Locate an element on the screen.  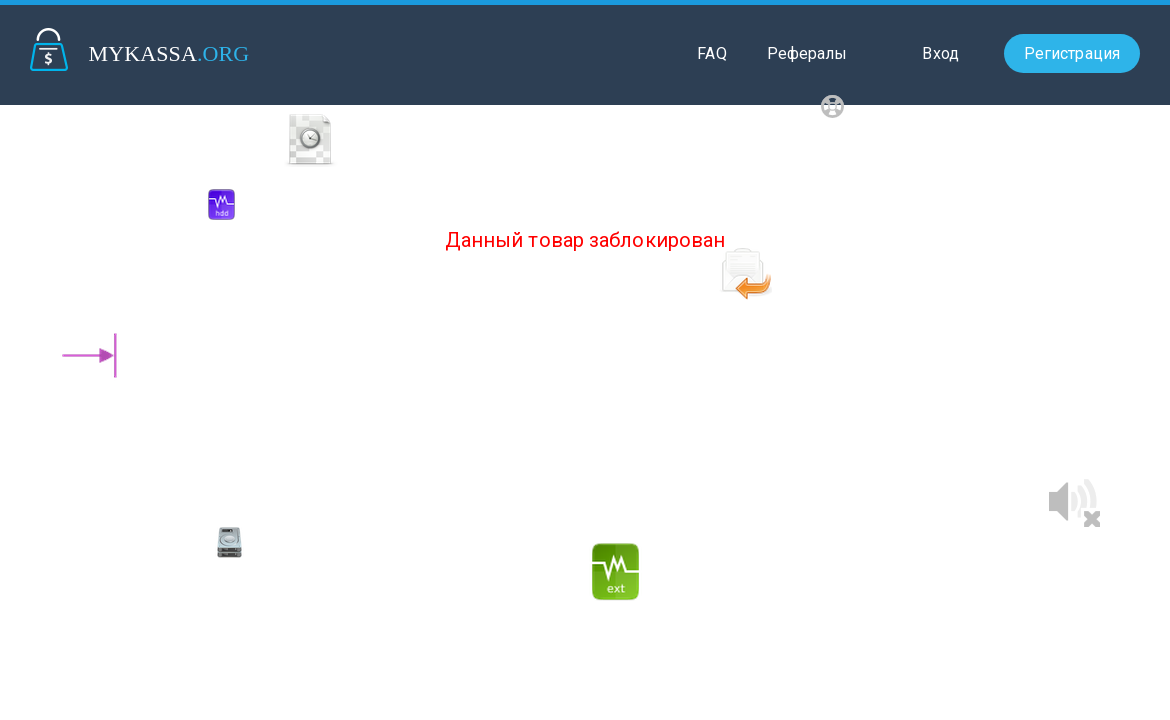
indicates audio is currently muted is located at coordinates (1074, 501).